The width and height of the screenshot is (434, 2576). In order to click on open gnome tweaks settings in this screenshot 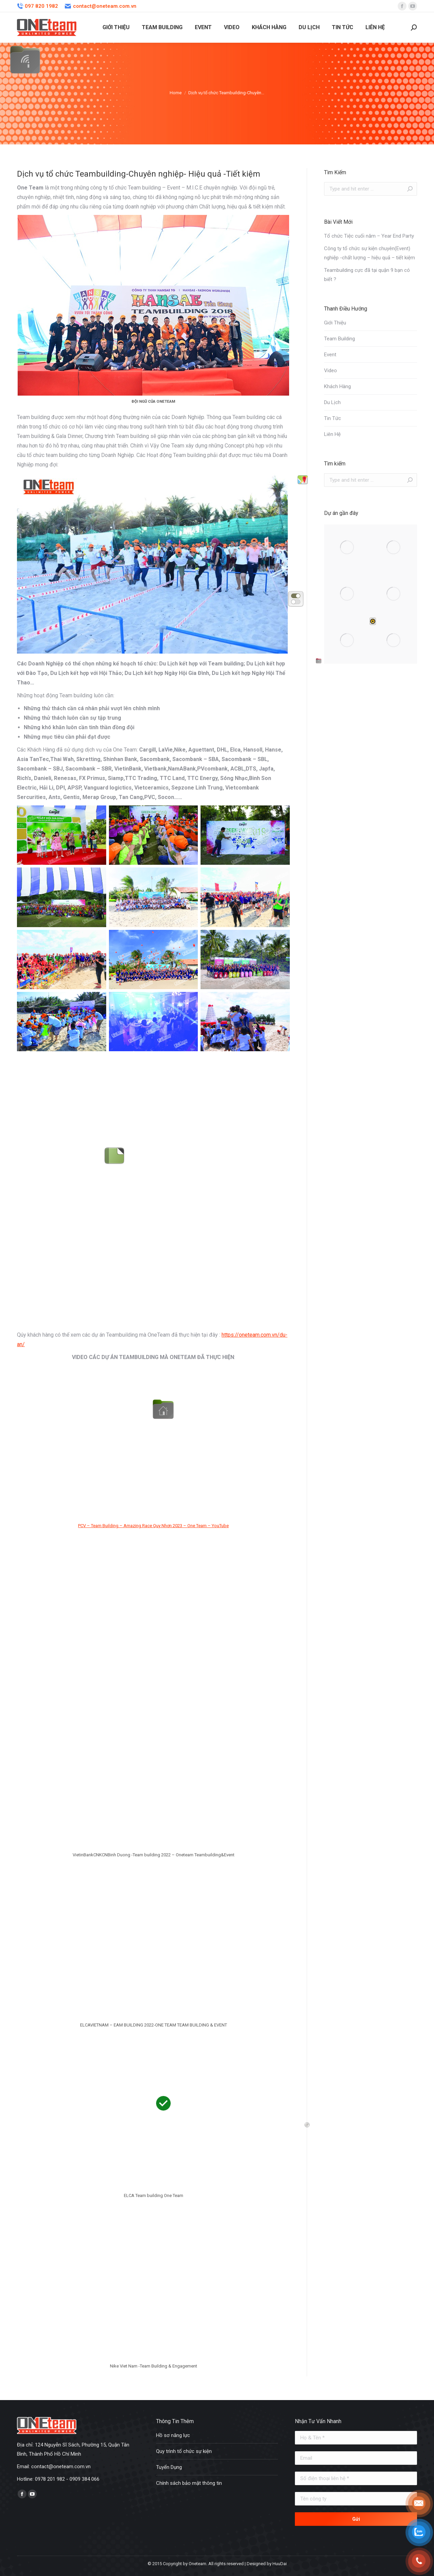, I will do `click(296, 599)`.